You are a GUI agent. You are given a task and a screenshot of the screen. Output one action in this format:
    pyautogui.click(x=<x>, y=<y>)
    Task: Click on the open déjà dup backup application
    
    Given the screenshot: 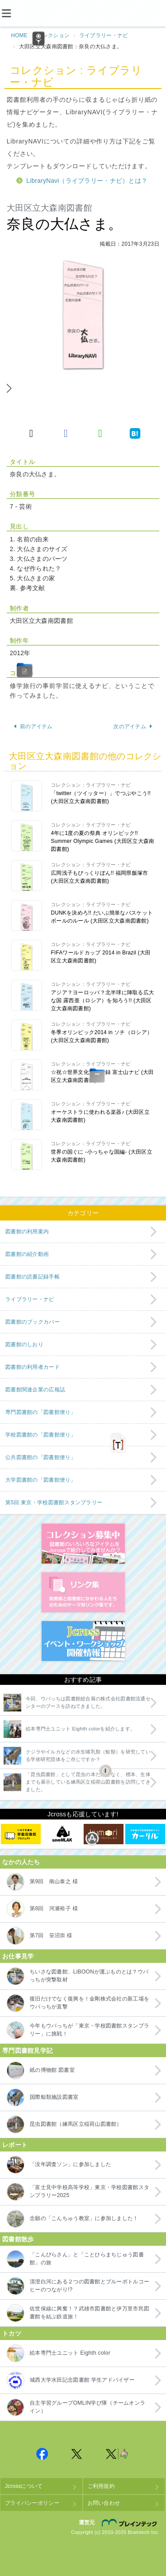 What is the action you would take?
    pyautogui.click(x=39, y=39)
    